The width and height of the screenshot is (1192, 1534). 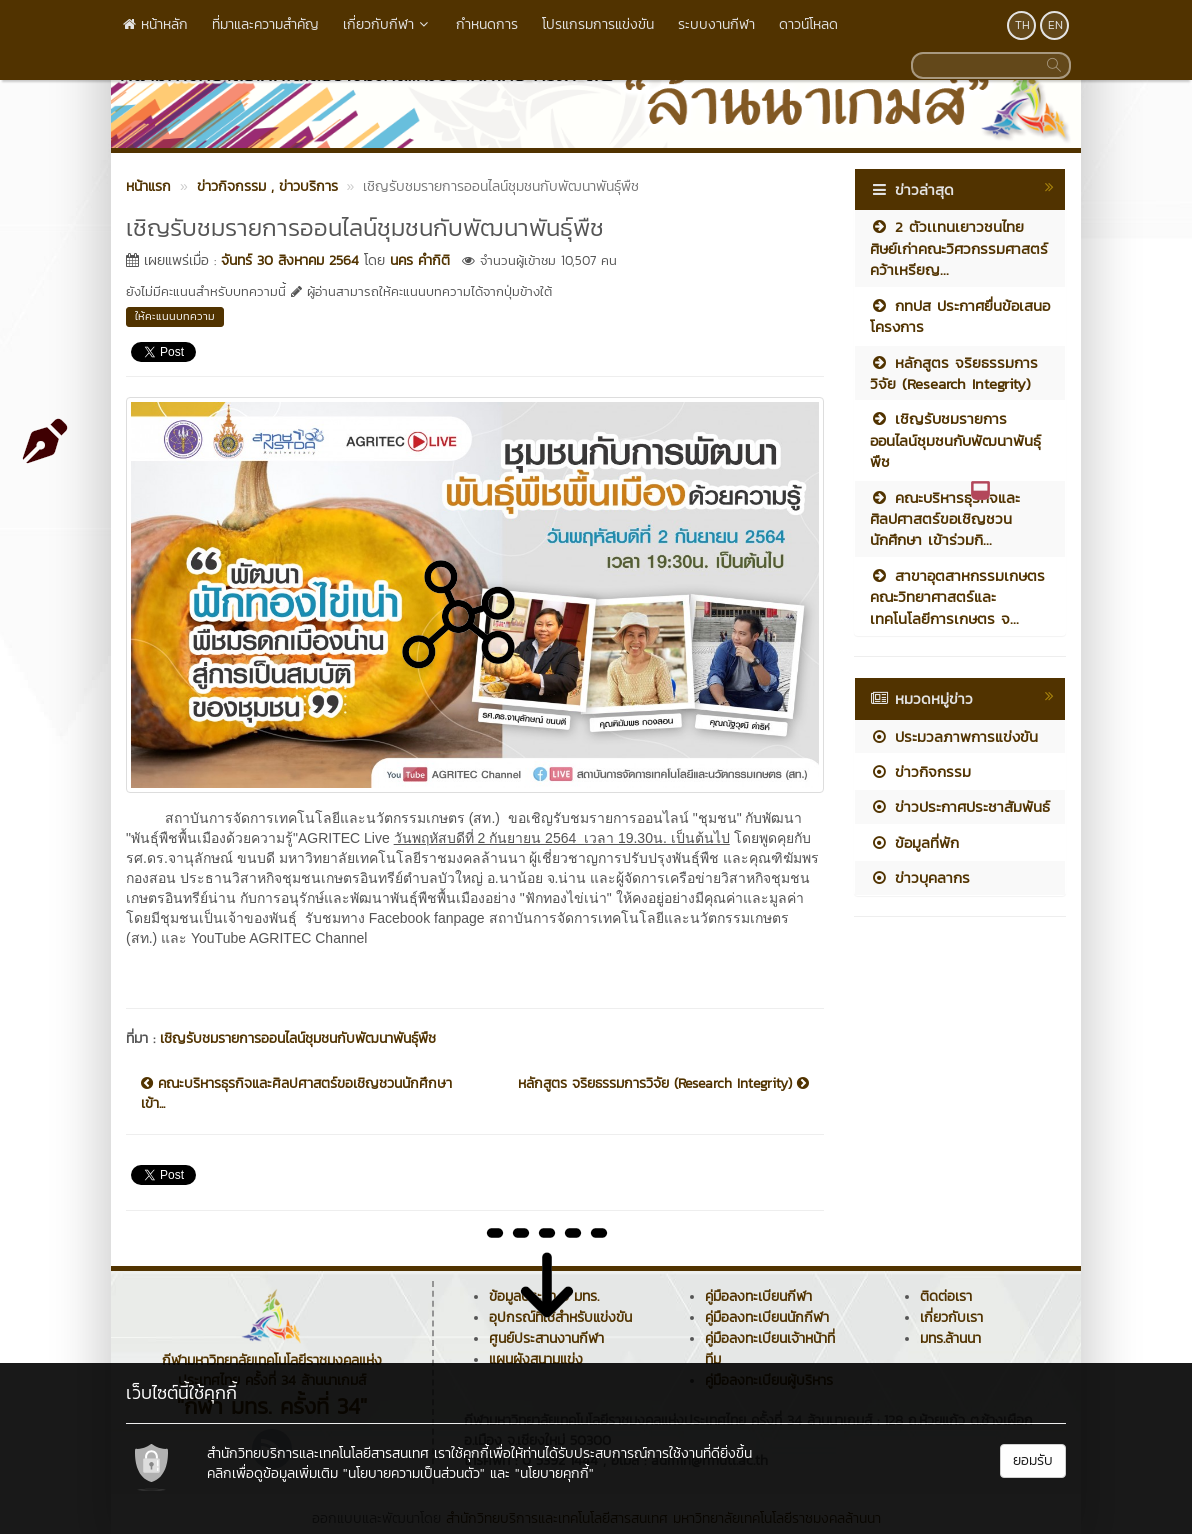 What do you see at coordinates (547, 1272) in the screenshot?
I see `expand collapsed content below` at bounding box center [547, 1272].